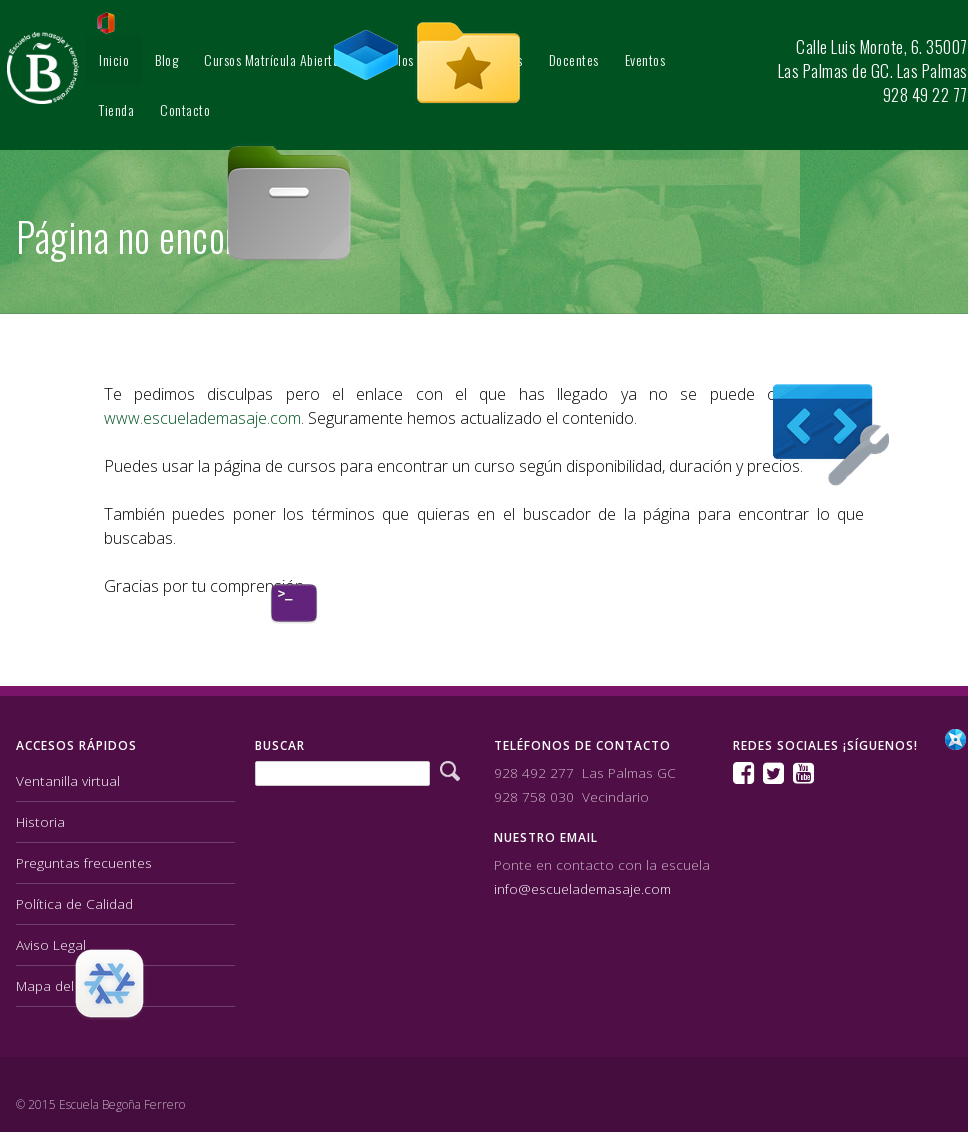 The width and height of the screenshot is (968, 1132). I want to click on open windows sandbox application, so click(366, 55).